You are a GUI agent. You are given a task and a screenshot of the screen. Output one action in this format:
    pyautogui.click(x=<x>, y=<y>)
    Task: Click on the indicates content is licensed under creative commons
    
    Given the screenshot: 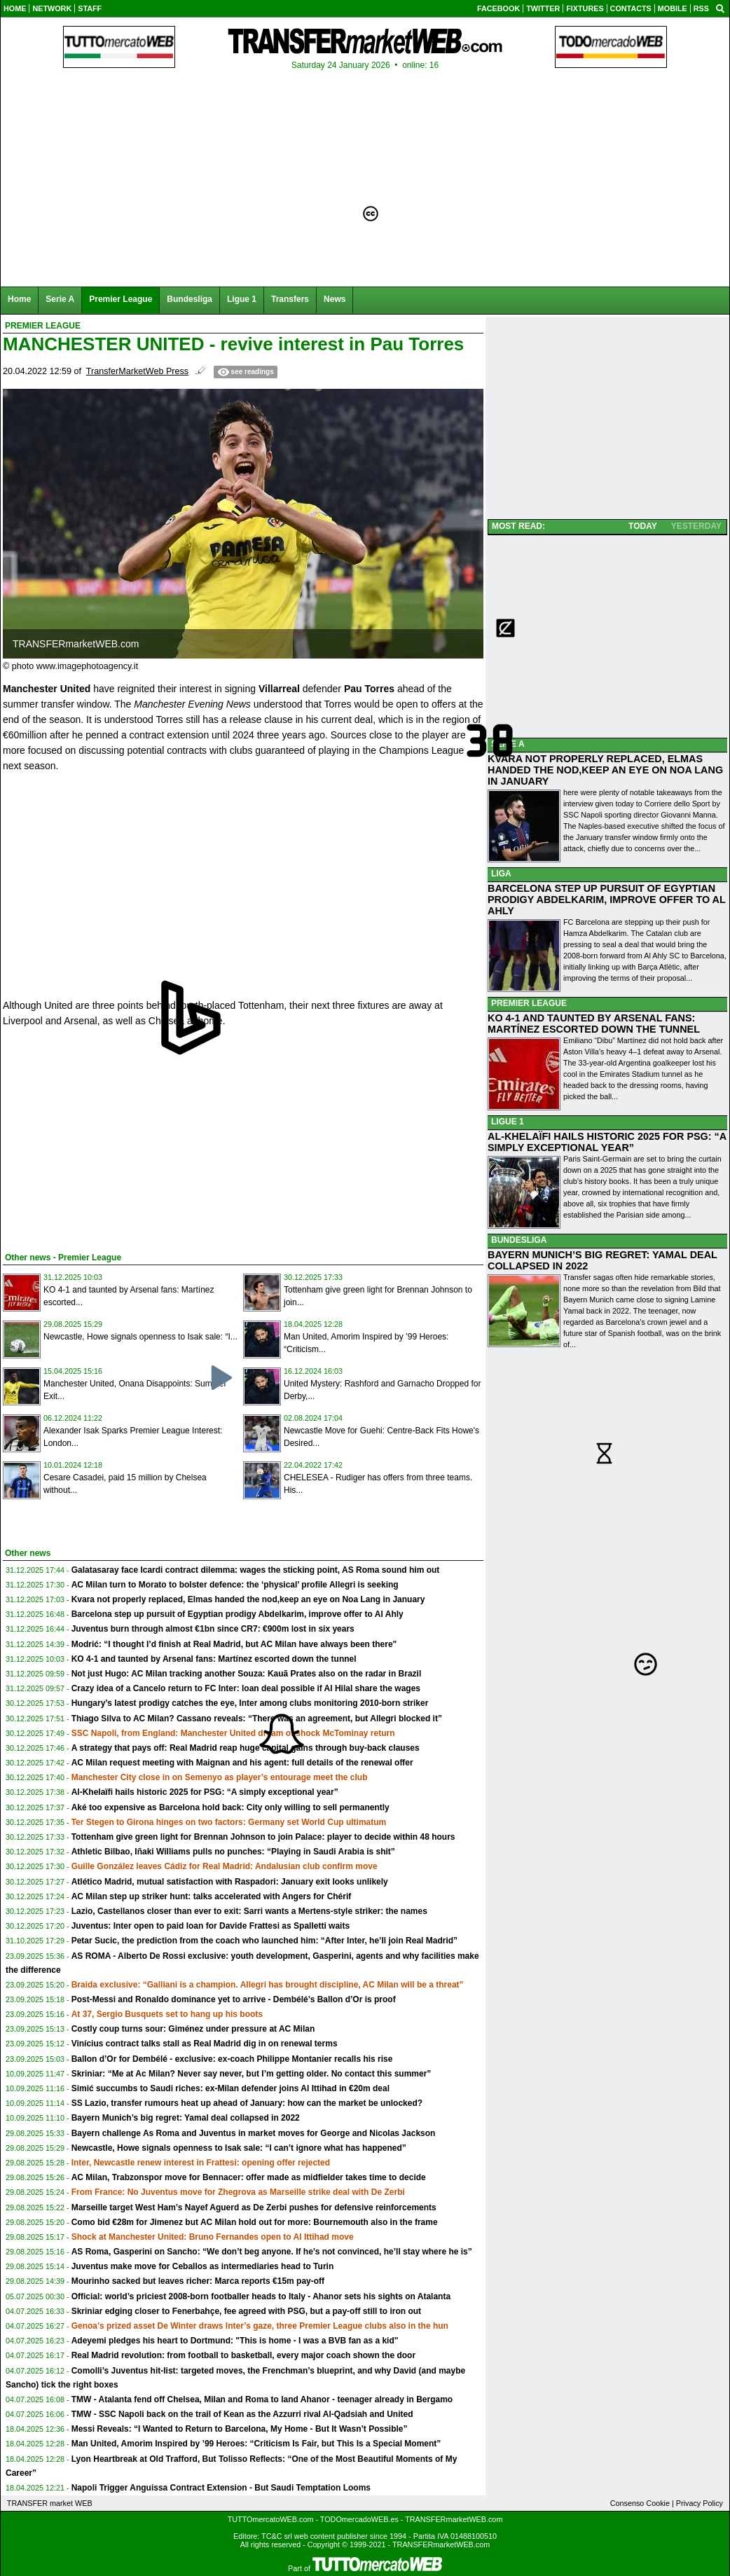 What is the action you would take?
    pyautogui.click(x=371, y=214)
    